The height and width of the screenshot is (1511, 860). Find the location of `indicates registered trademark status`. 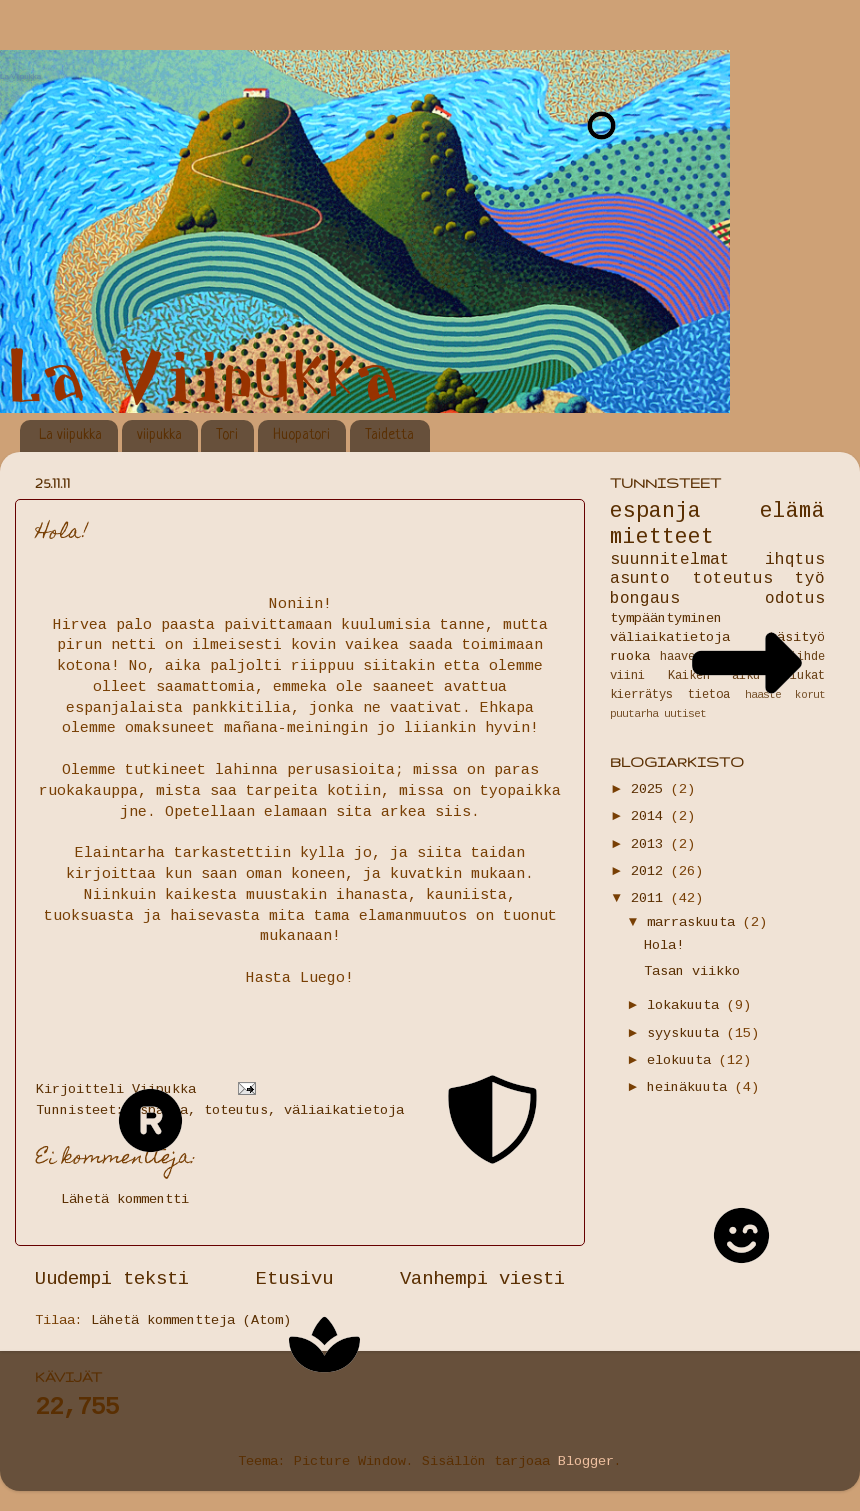

indicates registered trademark status is located at coordinates (150, 1120).